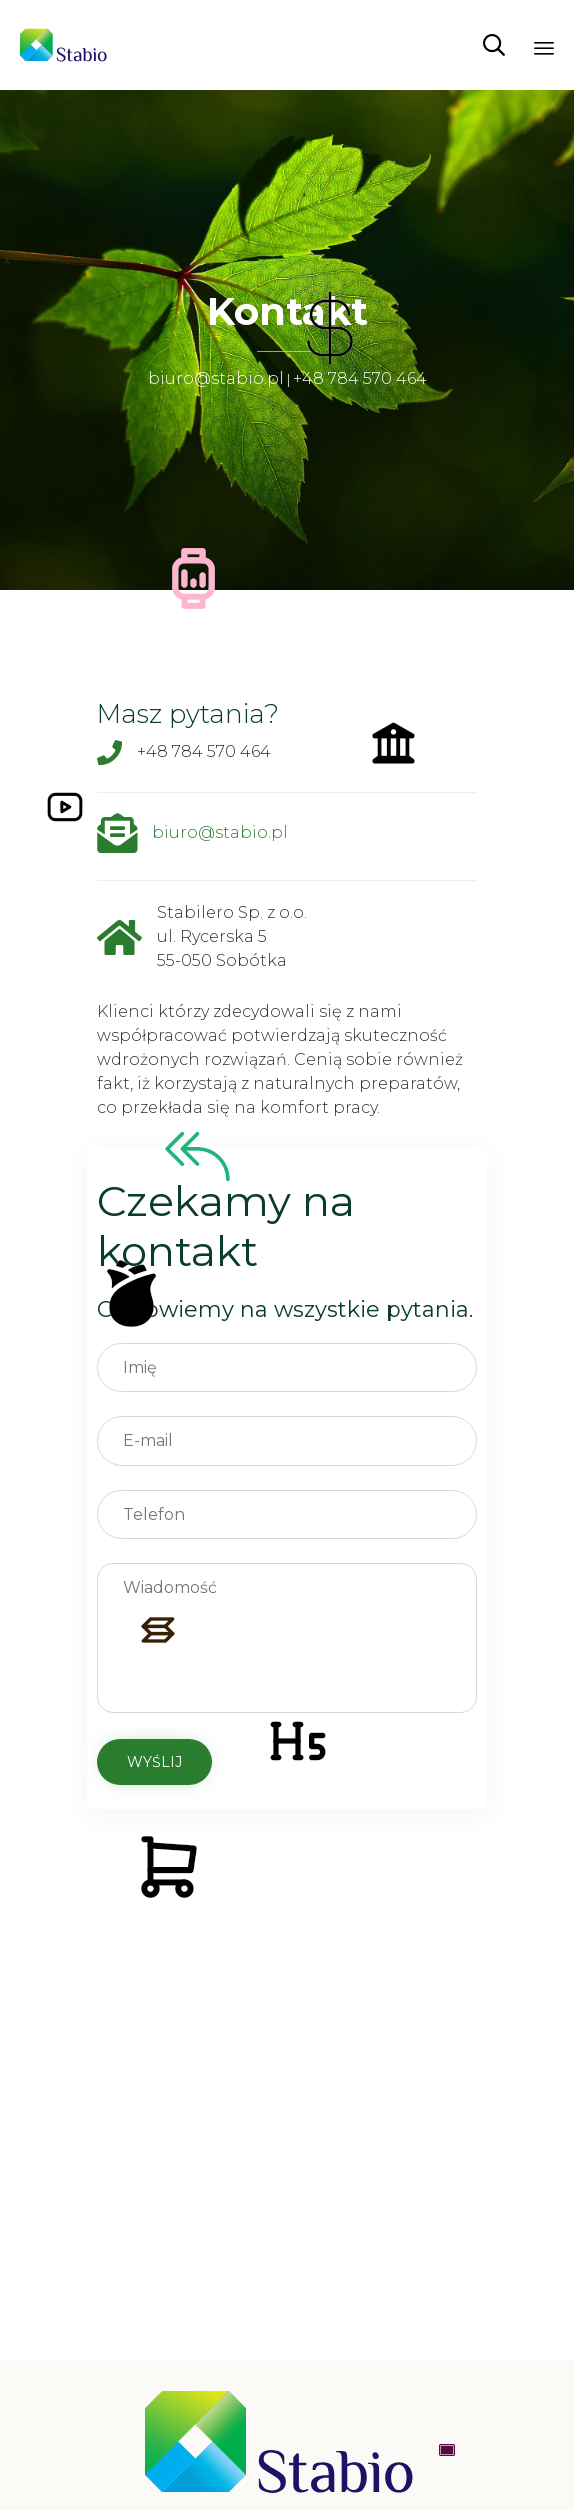 Image resolution: width=574 pixels, height=2510 pixels. What do you see at coordinates (330, 328) in the screenshot?
I see `view pricing or payment options` at bounding box center [330, 328].